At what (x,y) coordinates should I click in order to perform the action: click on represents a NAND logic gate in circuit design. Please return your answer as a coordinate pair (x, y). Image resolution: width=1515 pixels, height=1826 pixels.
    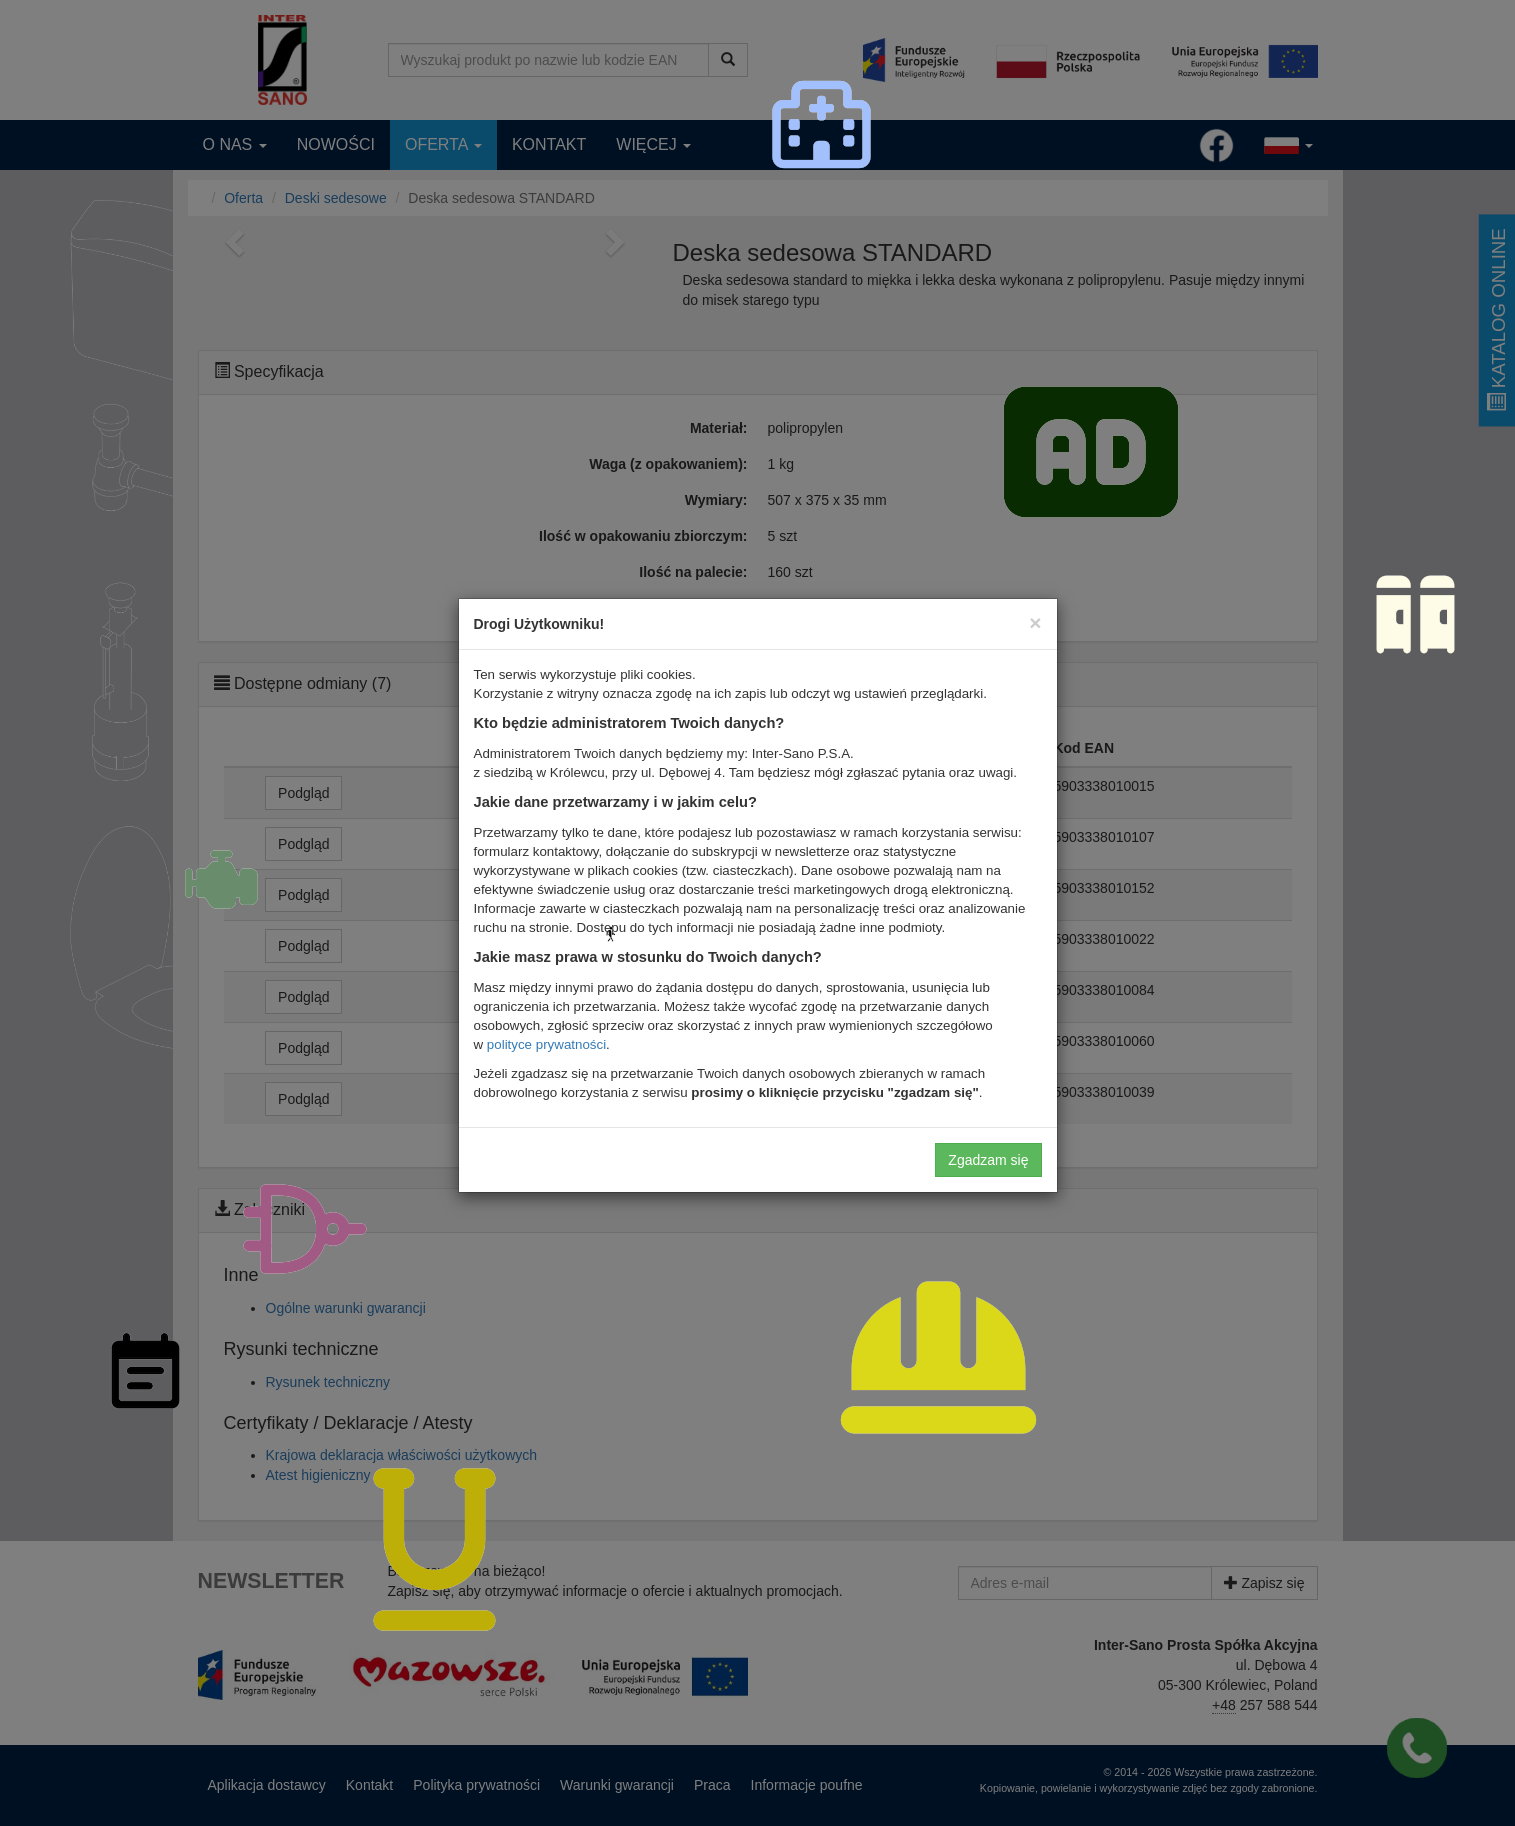
    Looking at the image, I should click on (305, 1229).